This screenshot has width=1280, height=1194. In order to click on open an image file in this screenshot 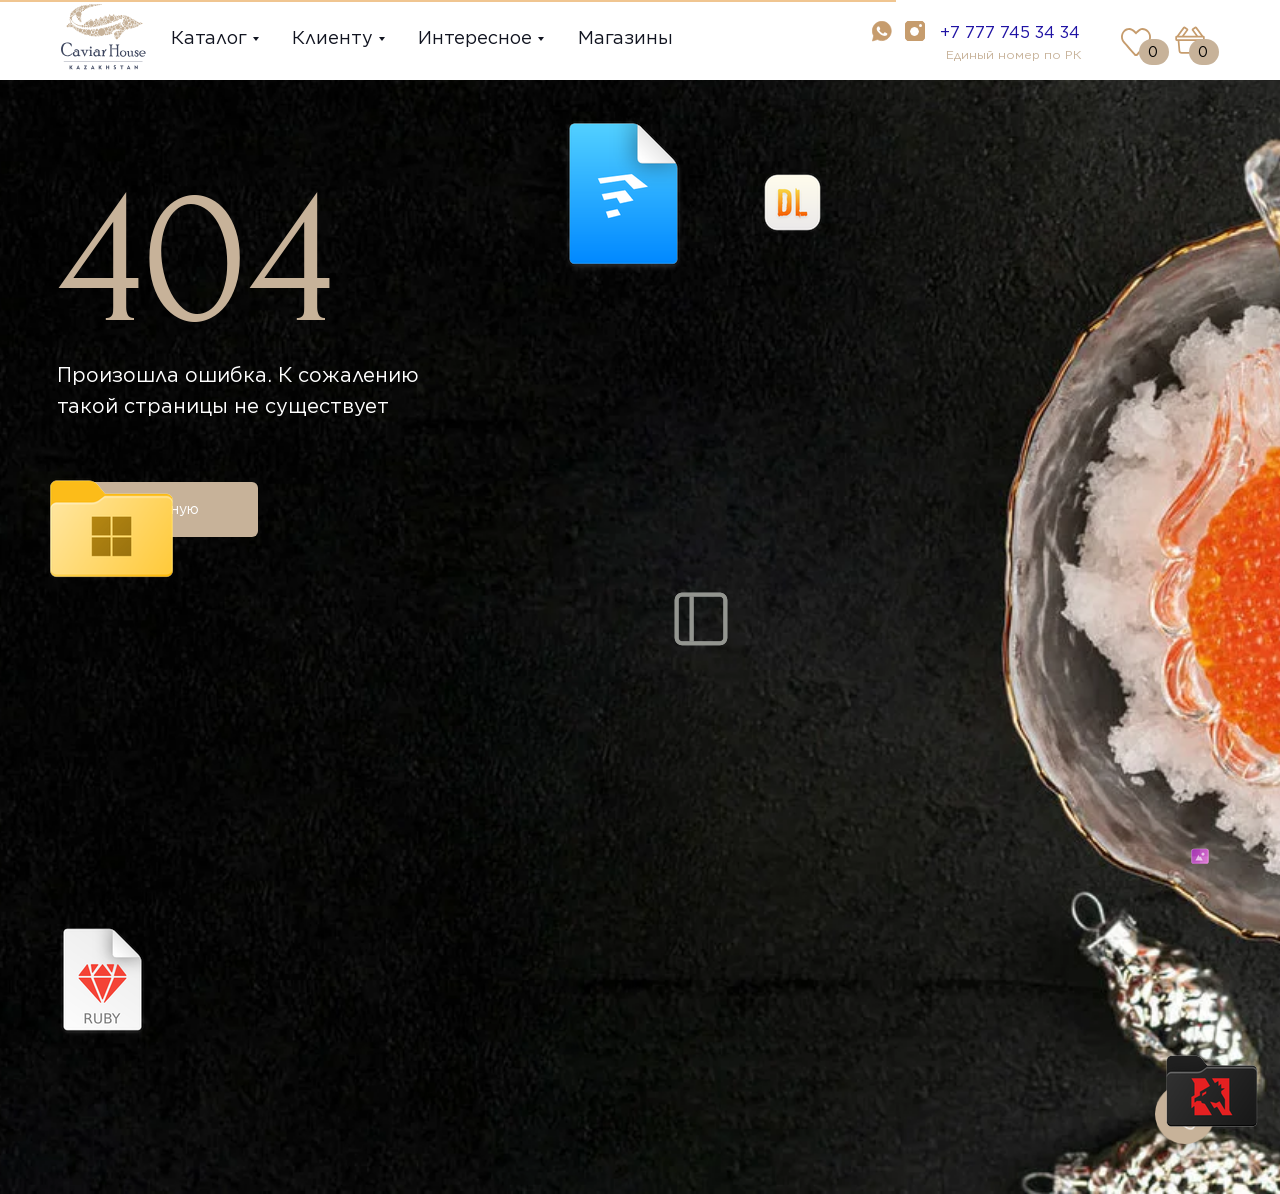, I will do `click(1200, 856)`.